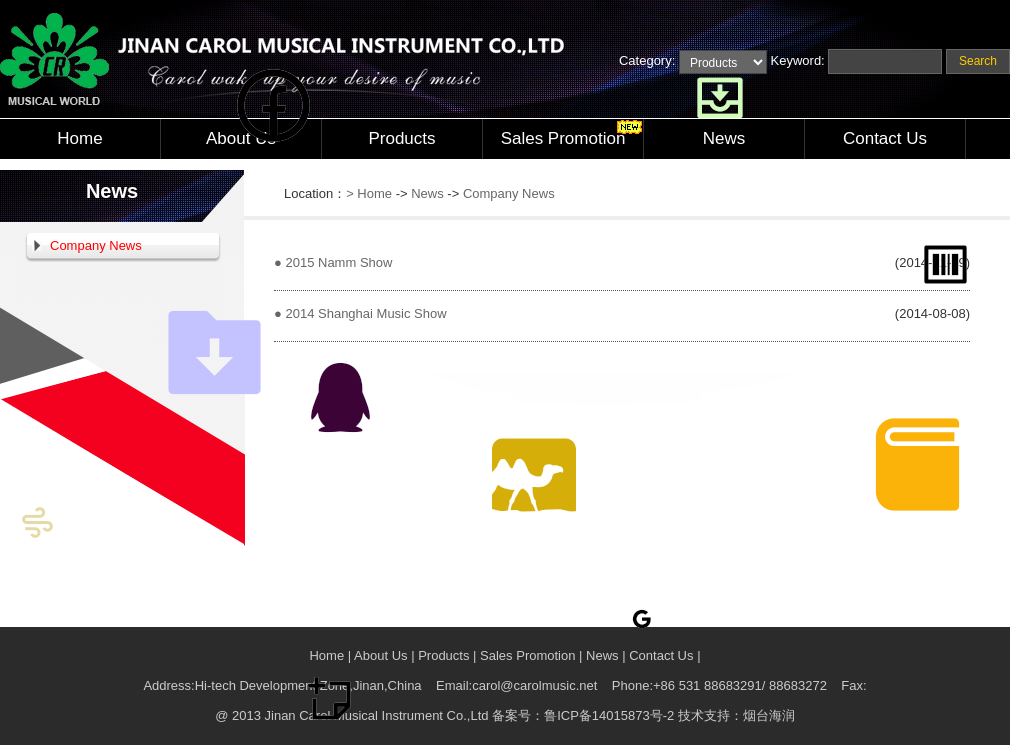 This screenshot has height=745, width=1010. I want to click on scan a barcode, so click(945, 264).